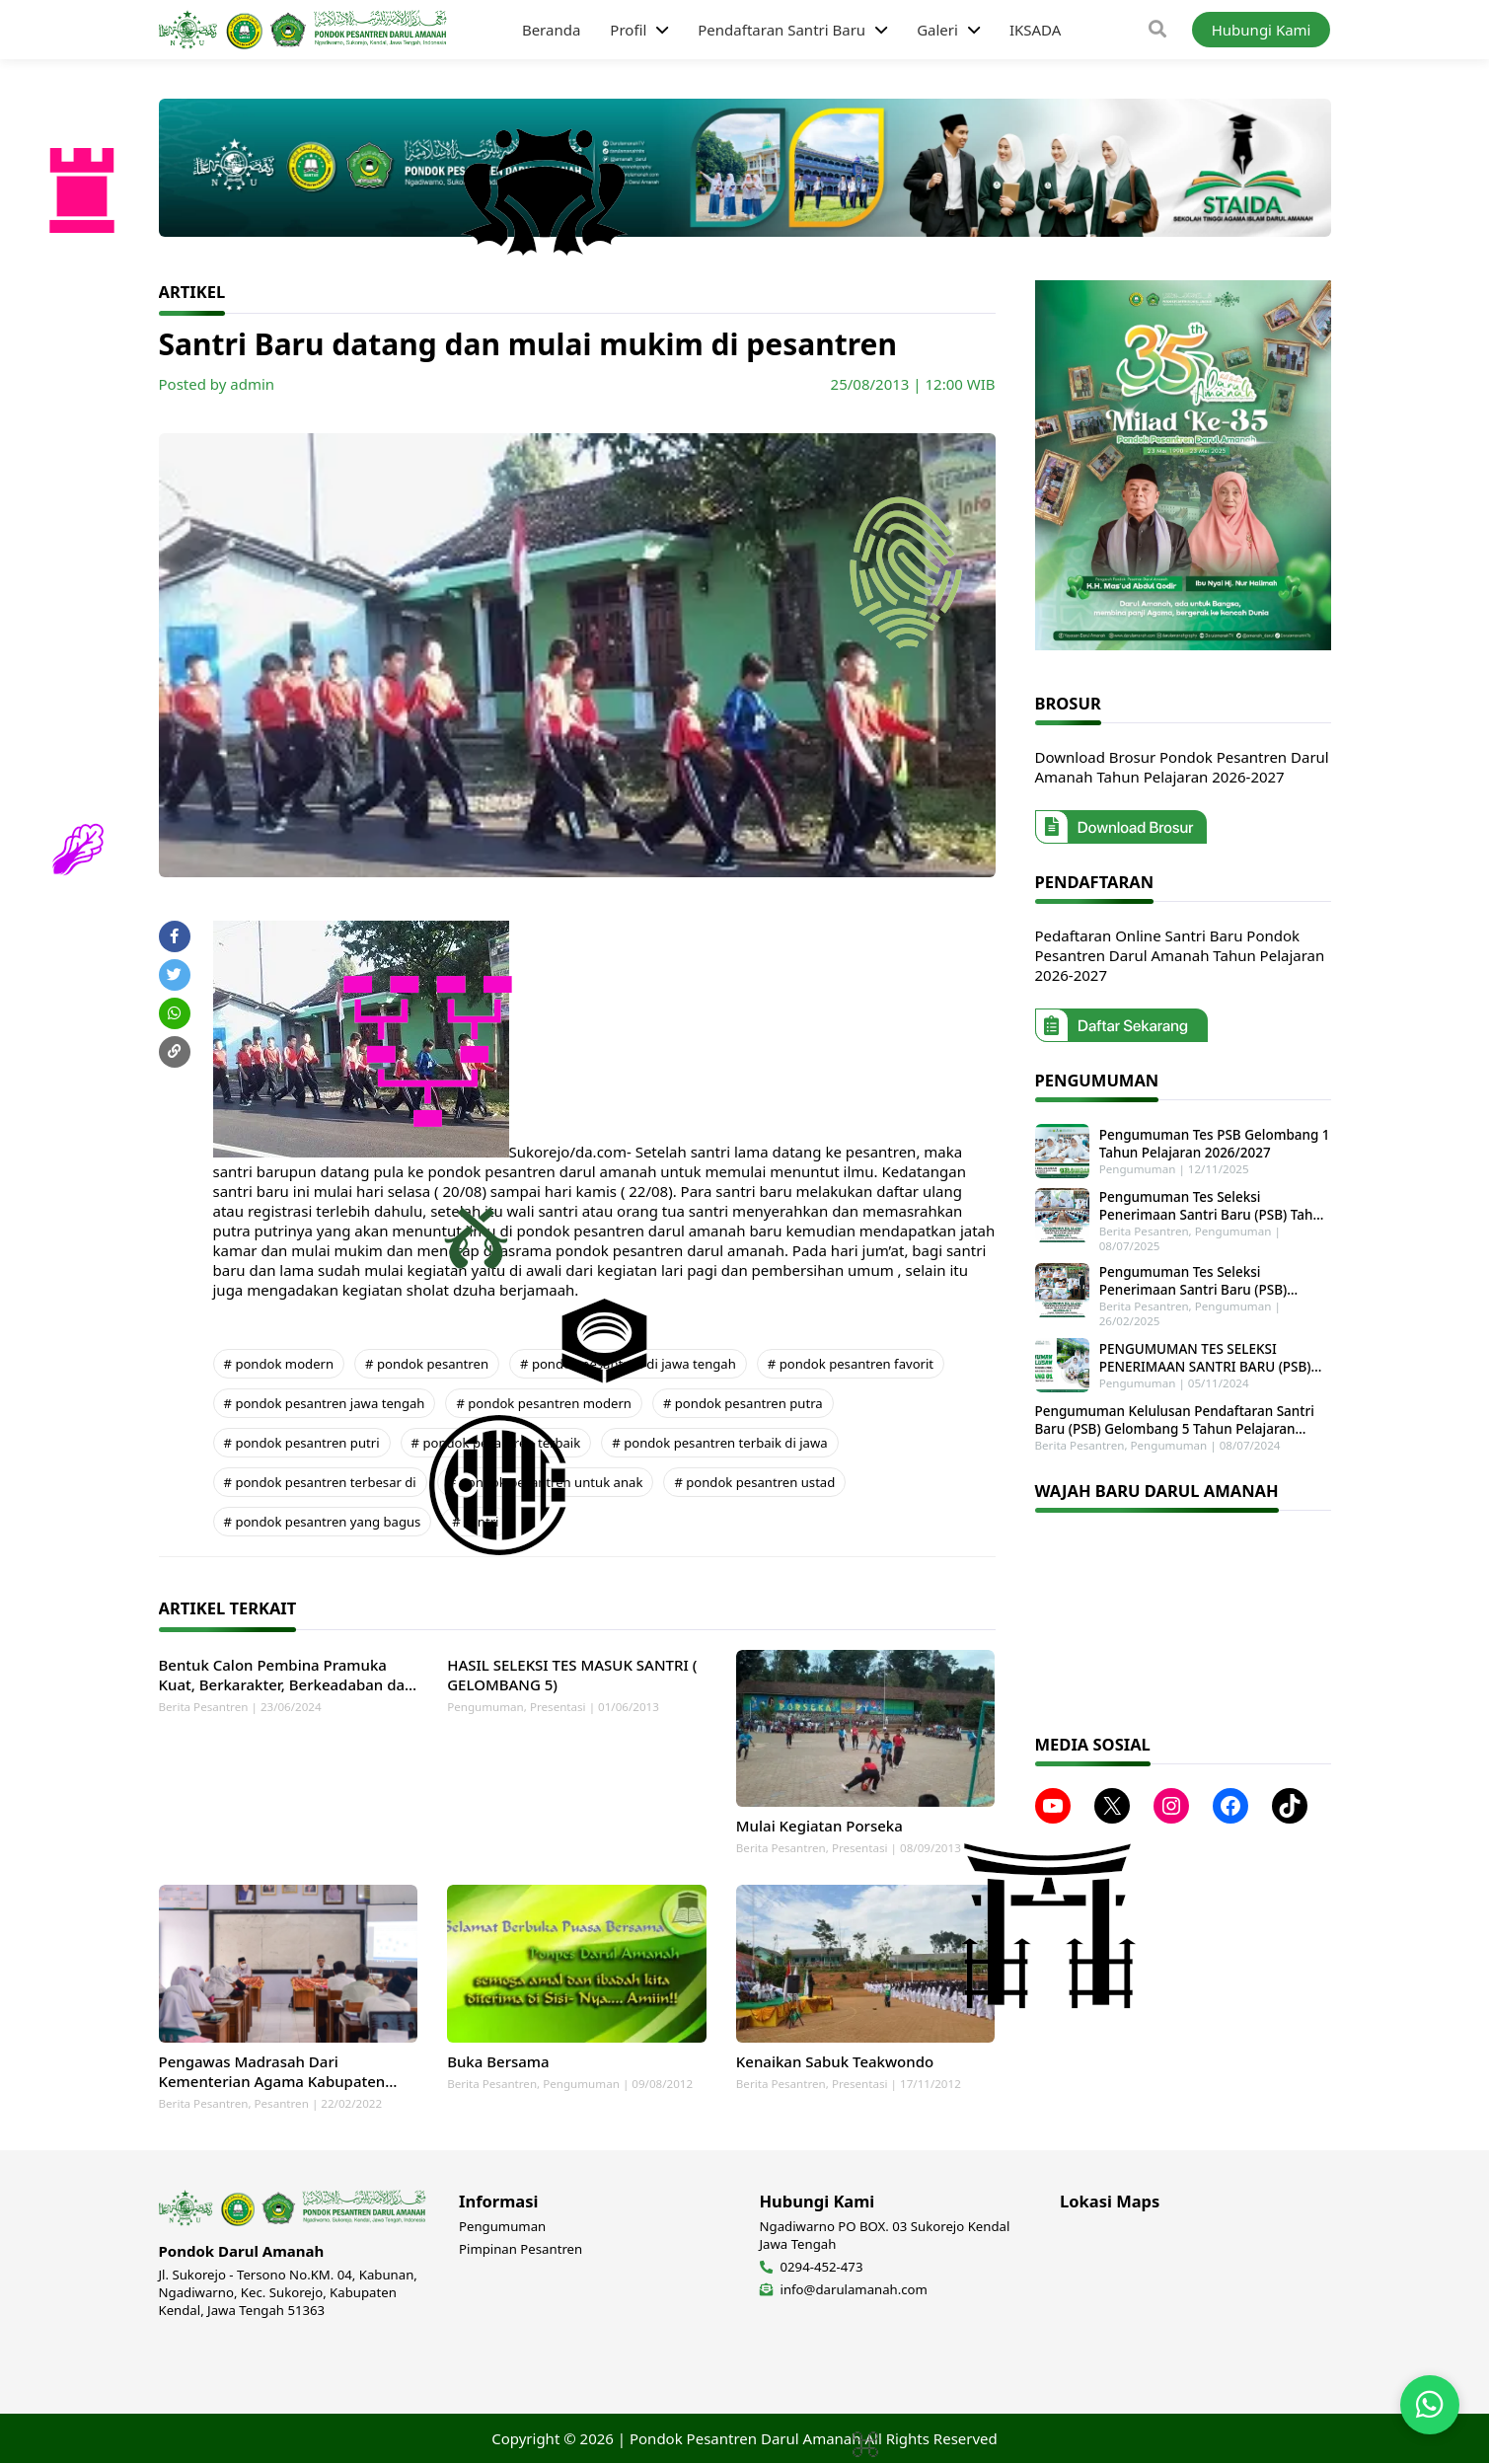 The height and width of the screenshot is (2464, 1489). Describe the element at coordinates (905, 571) in the screenshot. I see `authenticate using fingerprint` at that location.